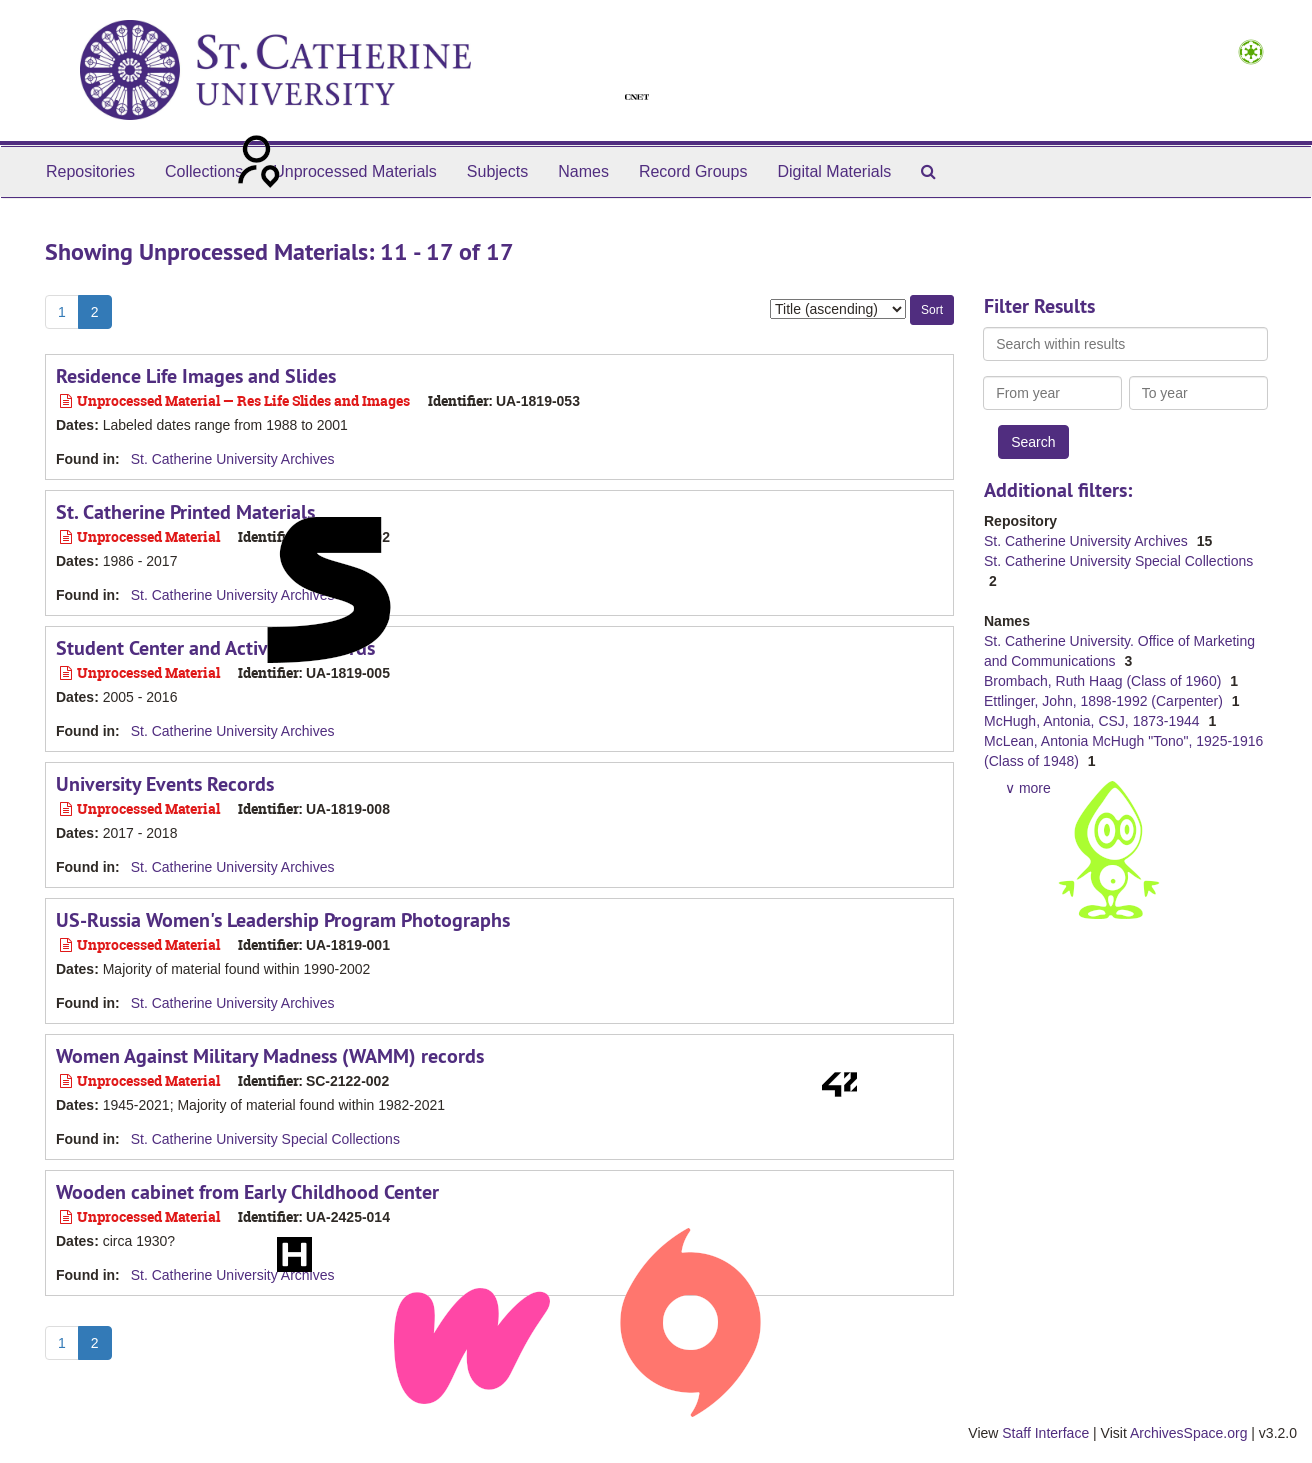 This screenshot has height=1463, width=1312. I want to click on view user's current location, so click(256, 160).